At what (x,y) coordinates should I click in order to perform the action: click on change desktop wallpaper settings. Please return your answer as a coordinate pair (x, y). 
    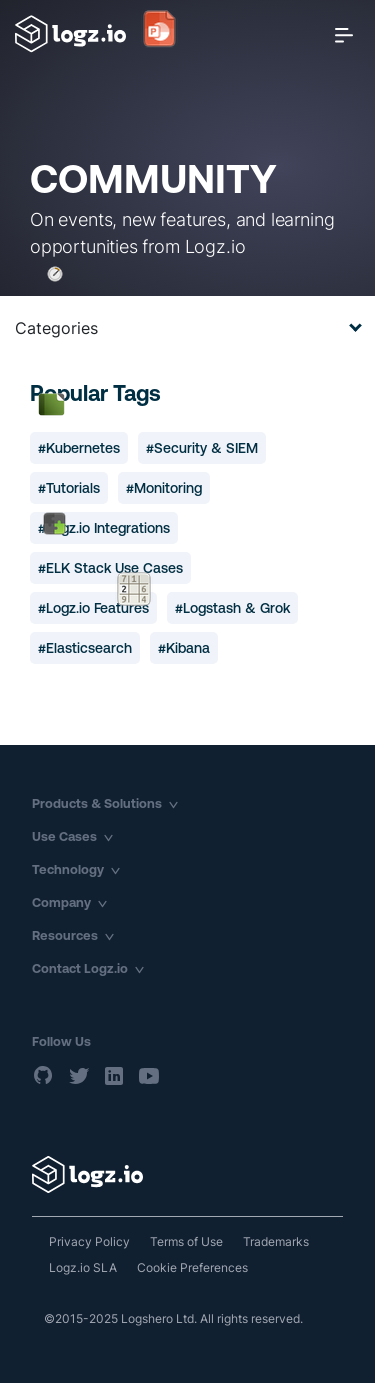
    Looking at the image, I should click on (51, 403).